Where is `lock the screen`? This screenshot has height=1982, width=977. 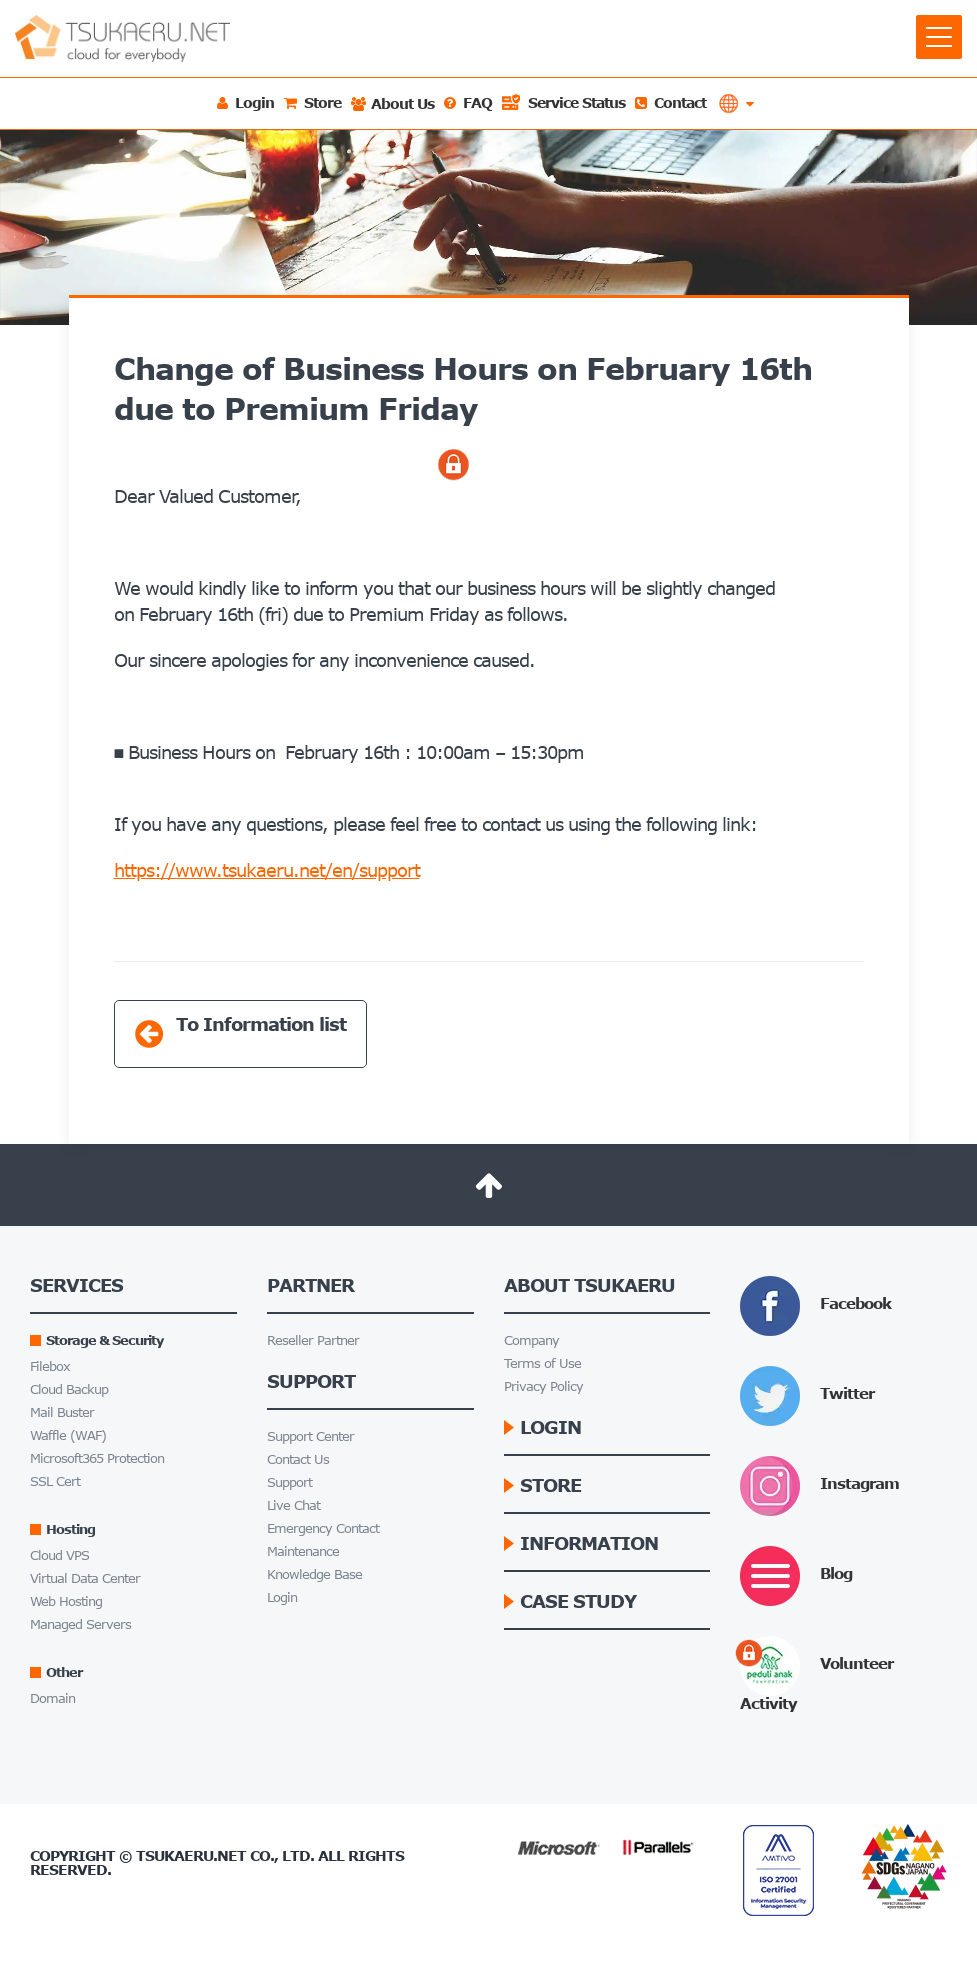 lock the screen is located at coordinates (749, 1653).